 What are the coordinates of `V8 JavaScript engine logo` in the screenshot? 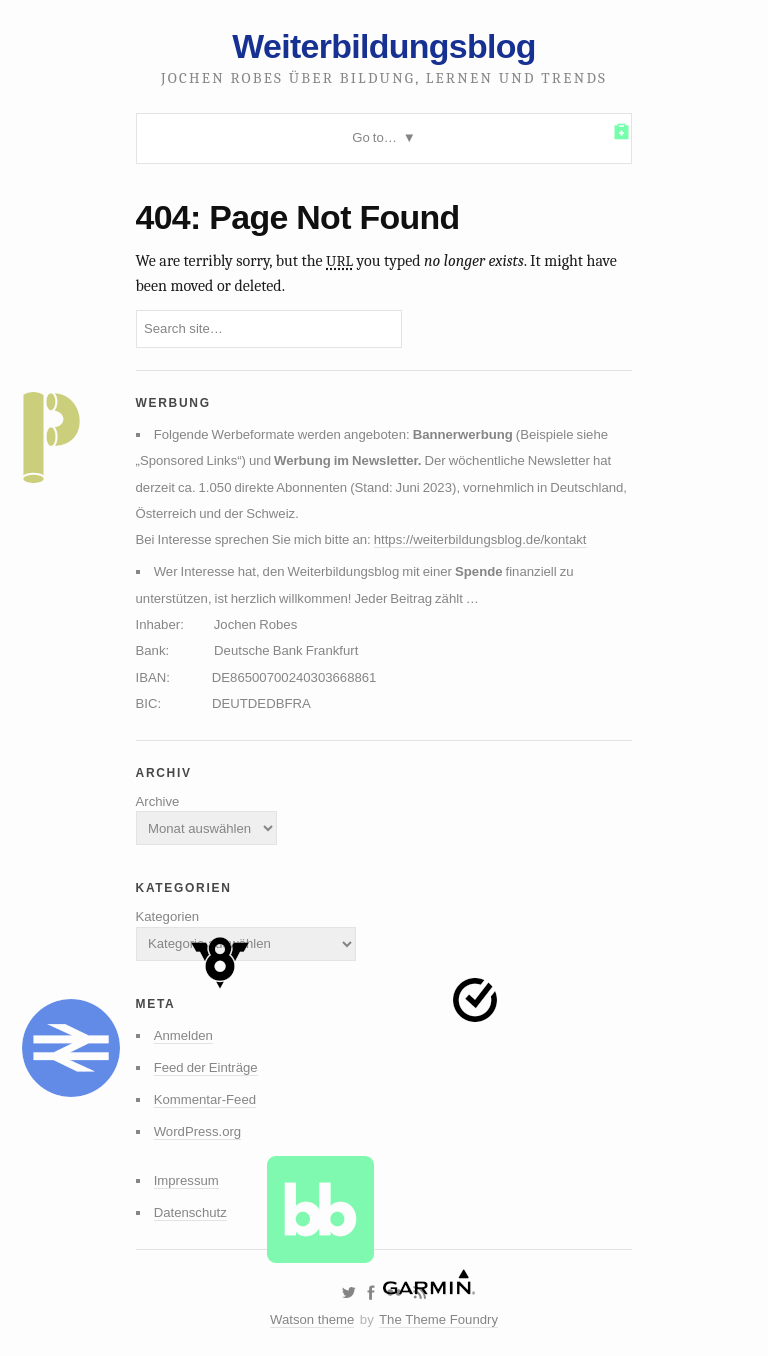 It's located at (220, 963).